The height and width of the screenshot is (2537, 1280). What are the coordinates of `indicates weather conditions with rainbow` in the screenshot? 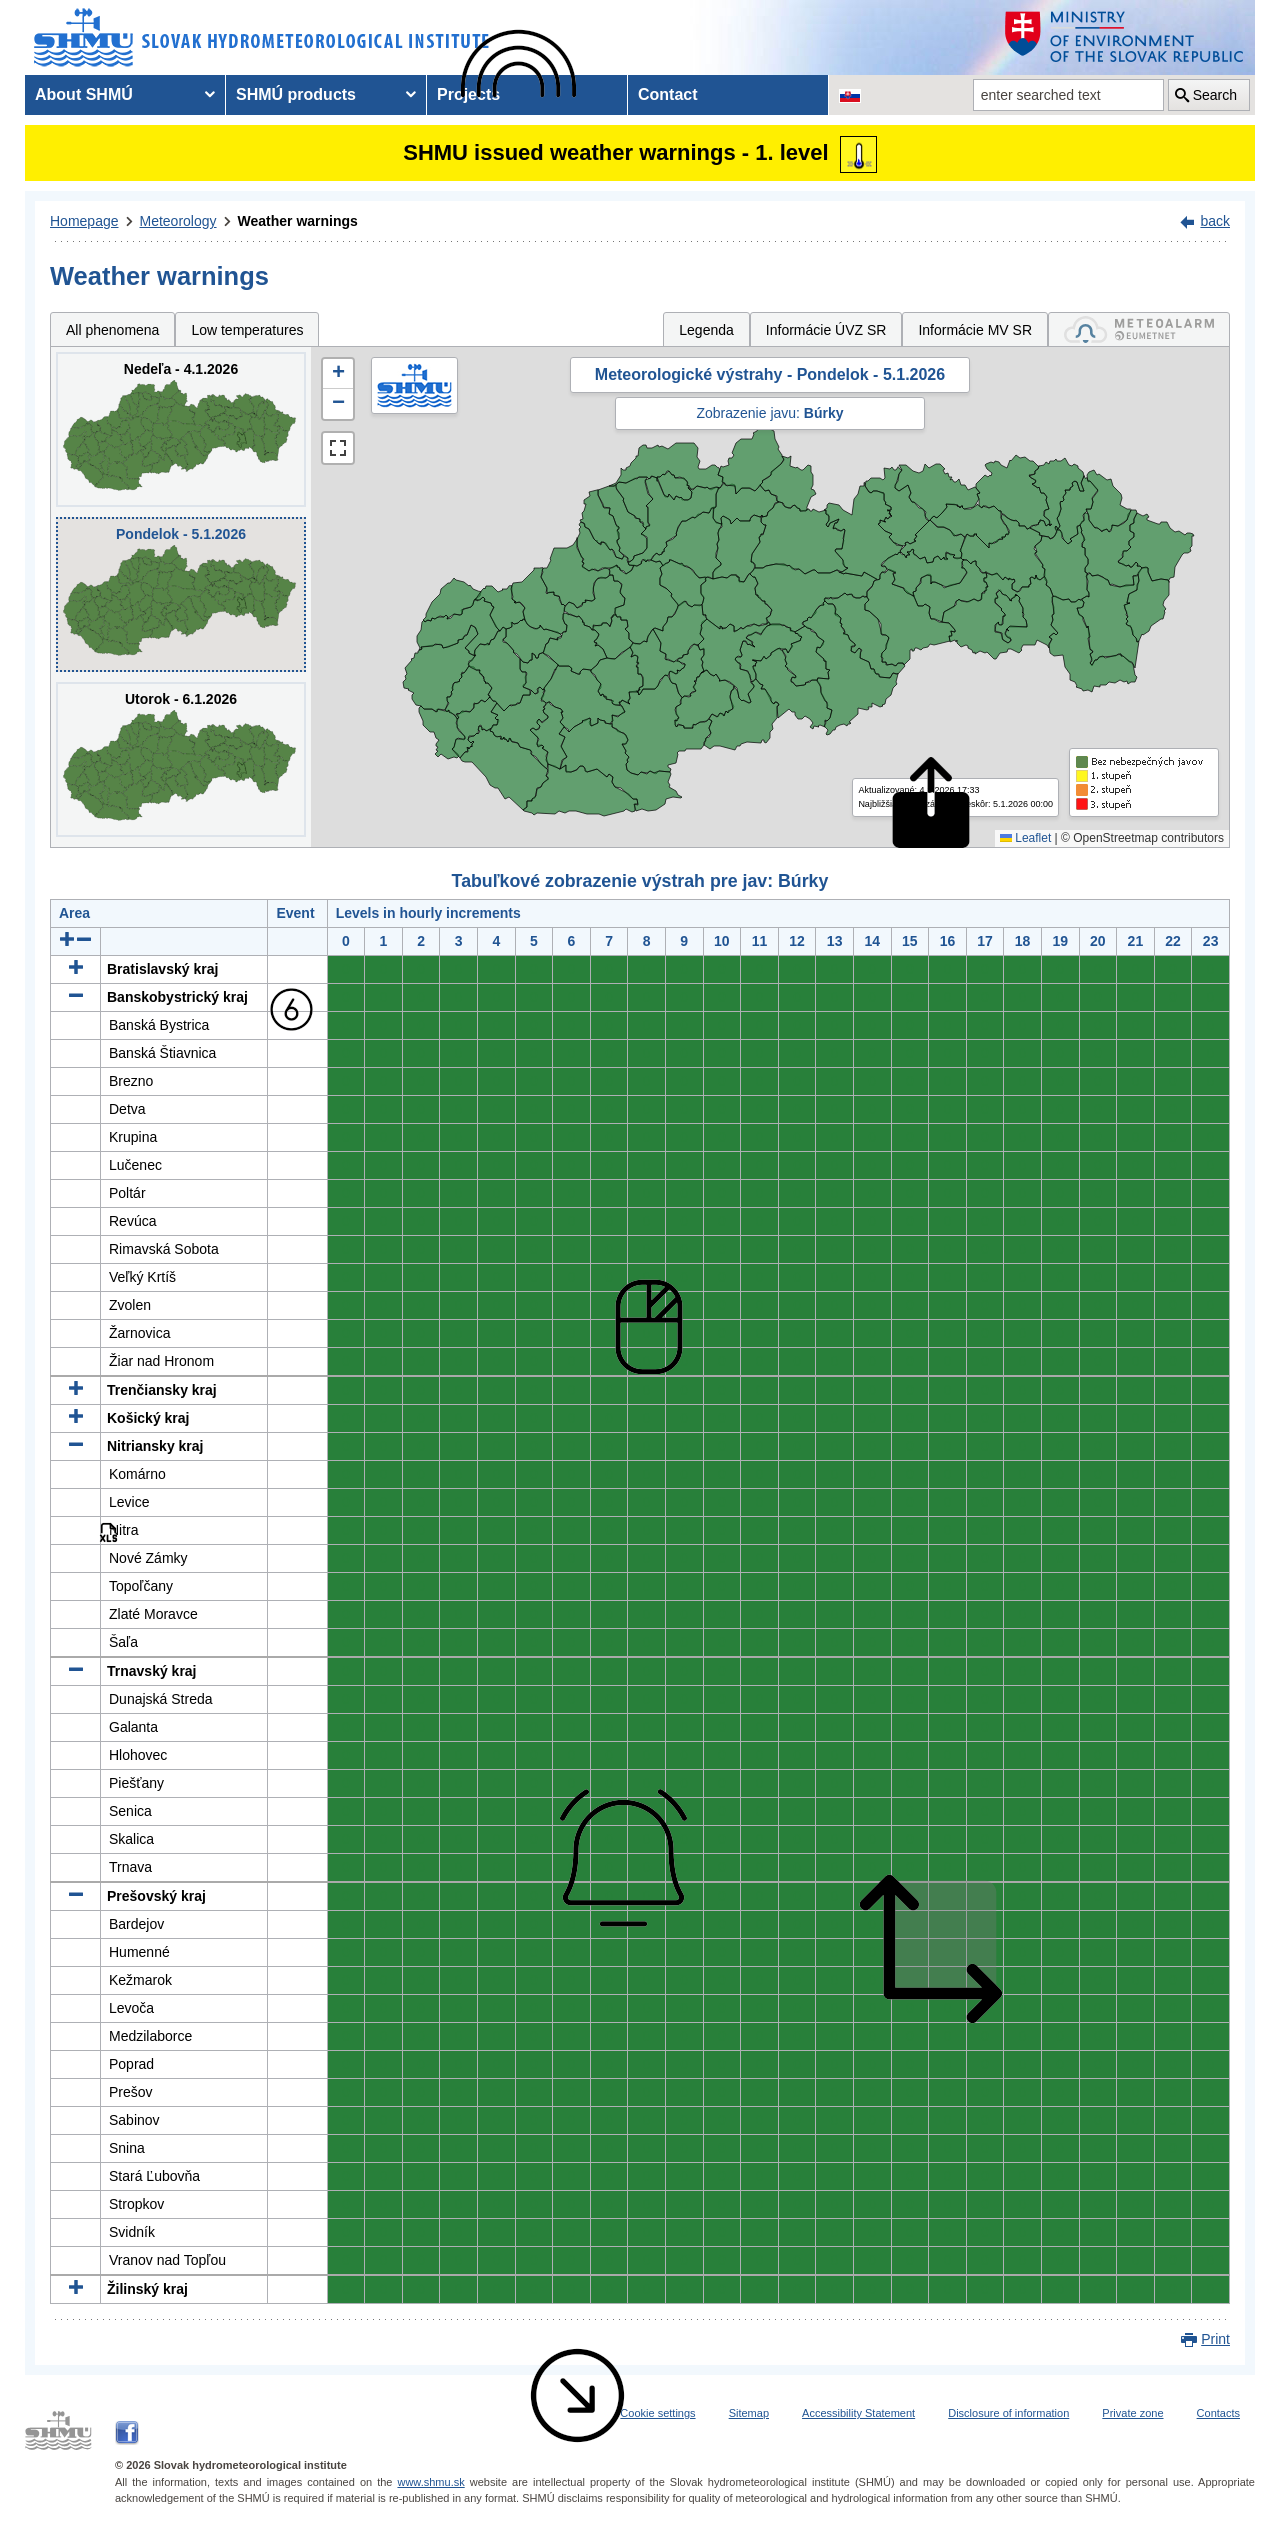 It's located at (518, 67).